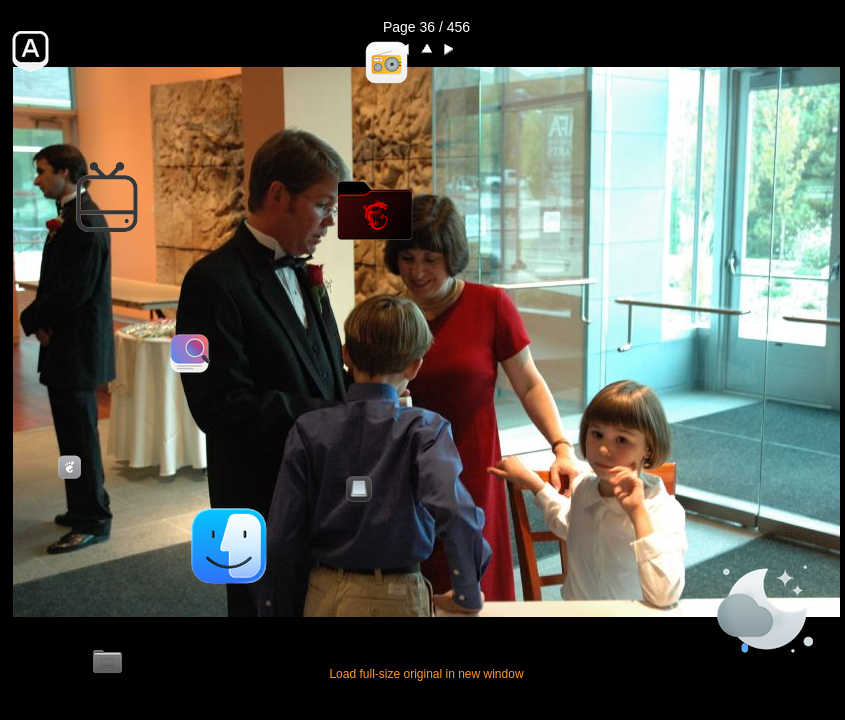  I want to click on access GNOME desktop configuration settings, so click(69, 467).